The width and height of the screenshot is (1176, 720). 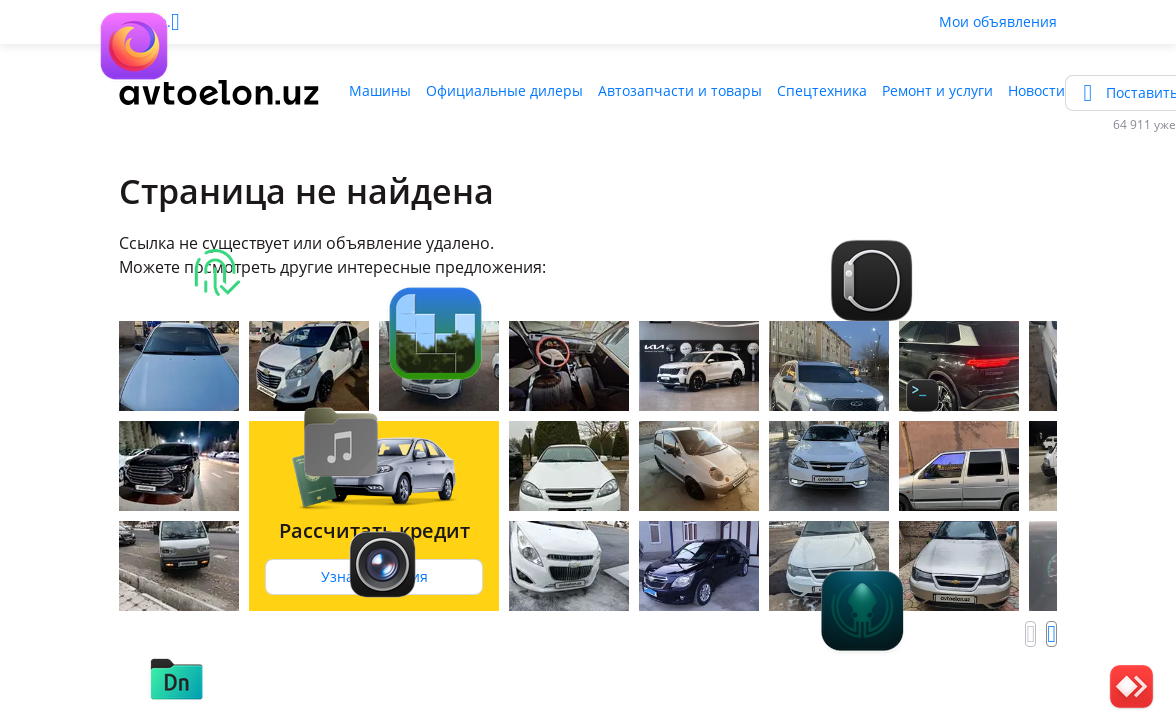 What do you see at coordinates (435, 333) in the screenshot?
I see `open tetzle jigsaw puzzle game` at bounding box center [435, 333].